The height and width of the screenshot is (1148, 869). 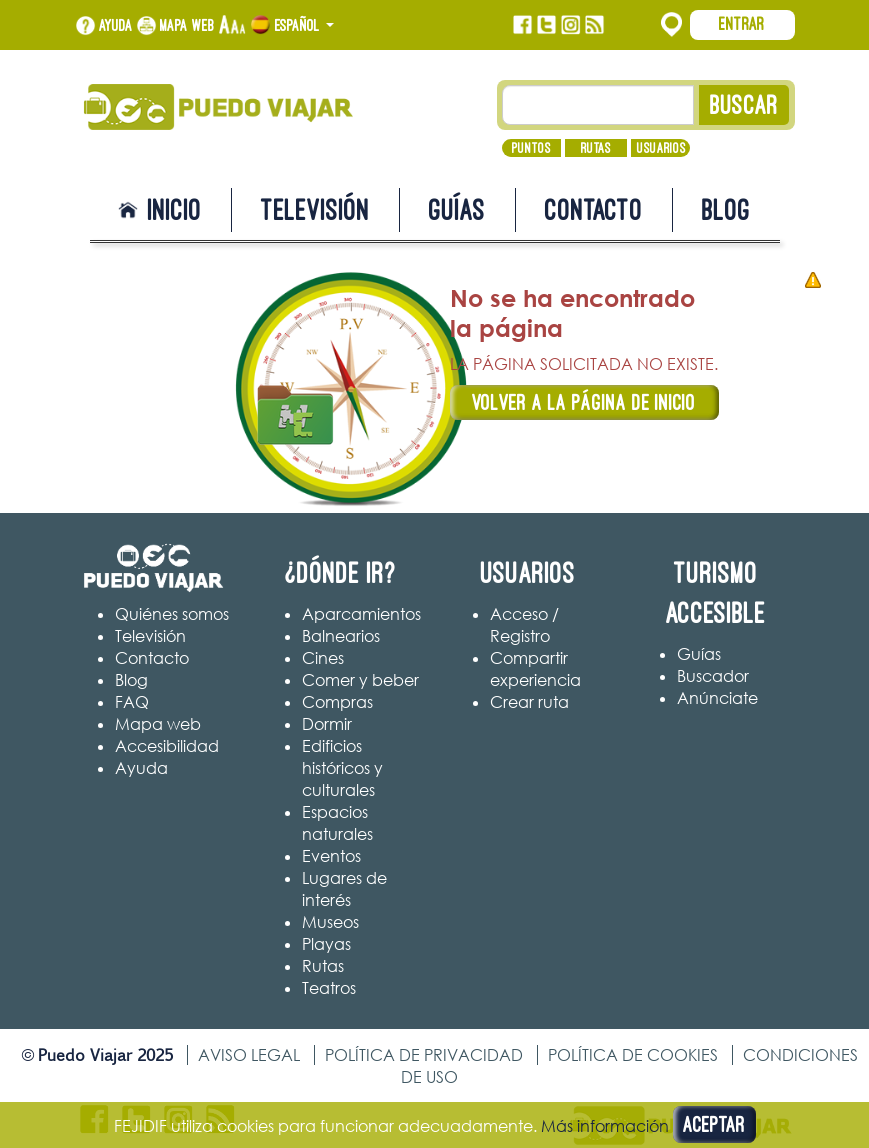 I want to click on indicates a OneDrive sync warning or issue, so click(x=813, y=280).